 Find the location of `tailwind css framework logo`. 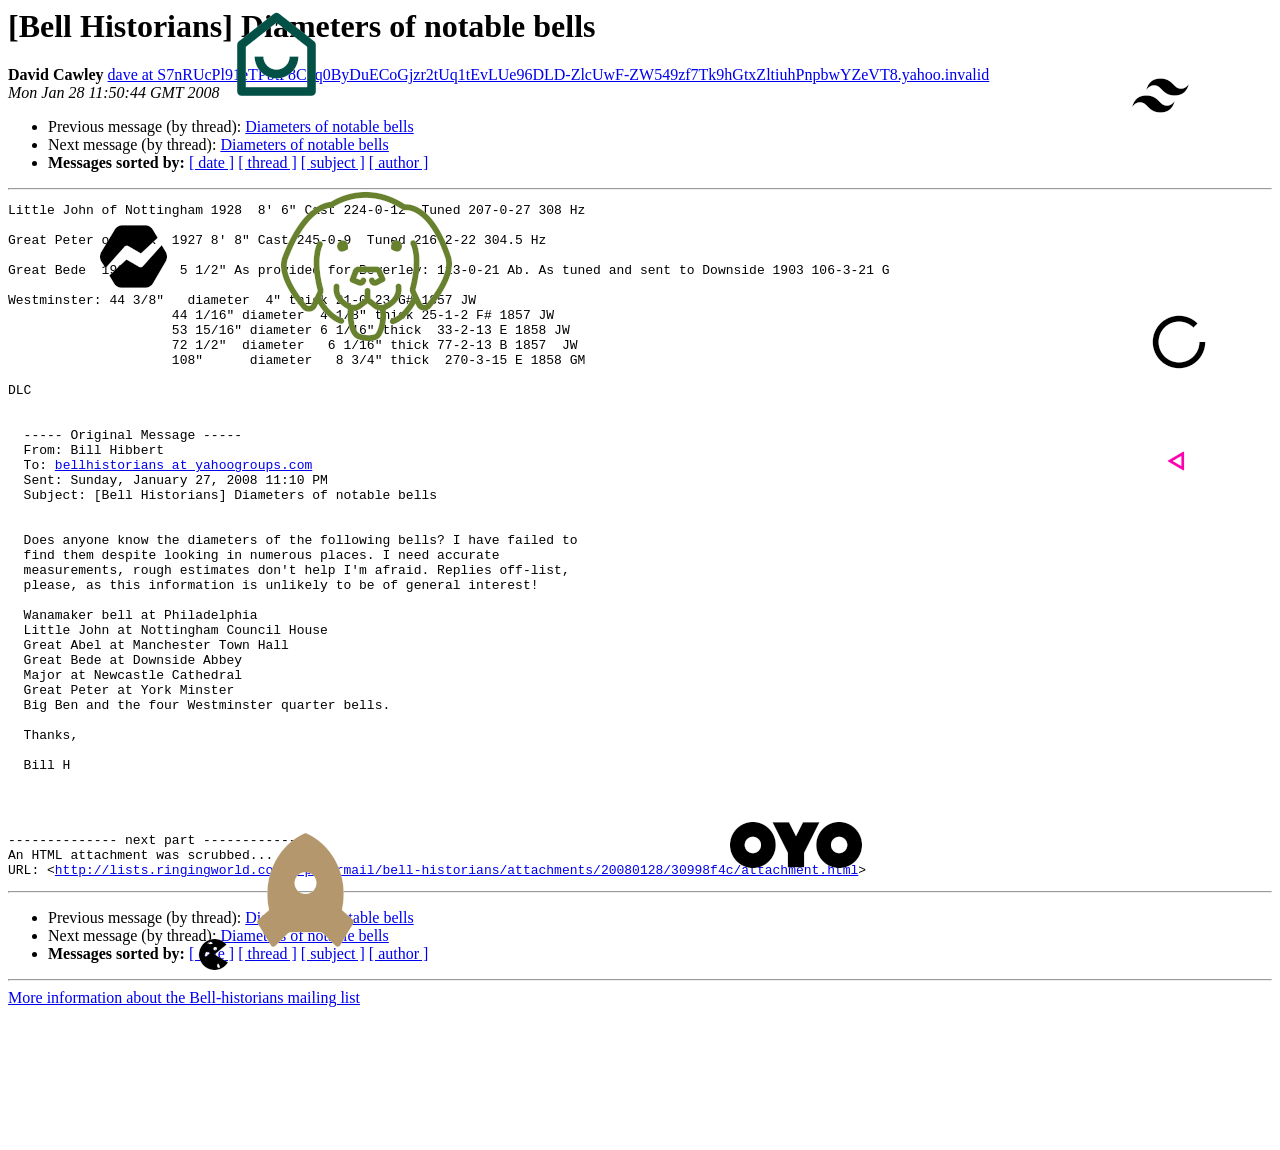

tailwind css framework logo is located at coordinates (1160, 95).